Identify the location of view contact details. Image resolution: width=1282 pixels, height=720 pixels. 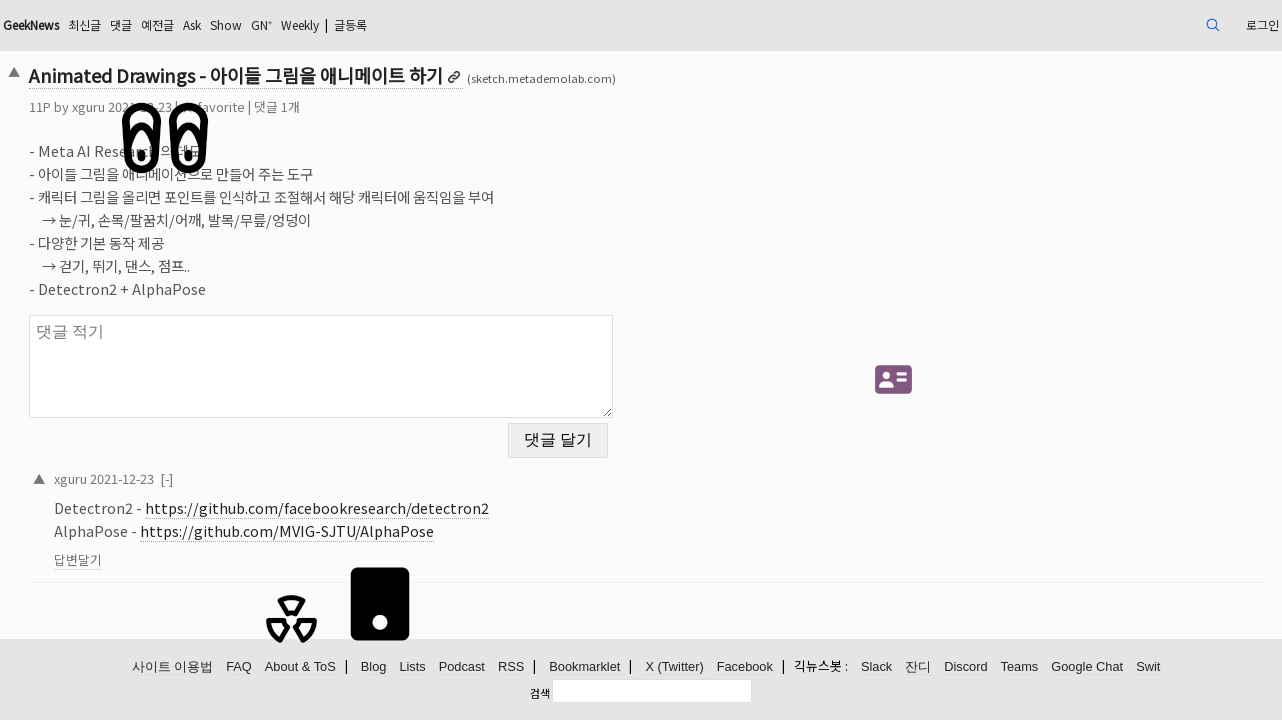
(893, 379).